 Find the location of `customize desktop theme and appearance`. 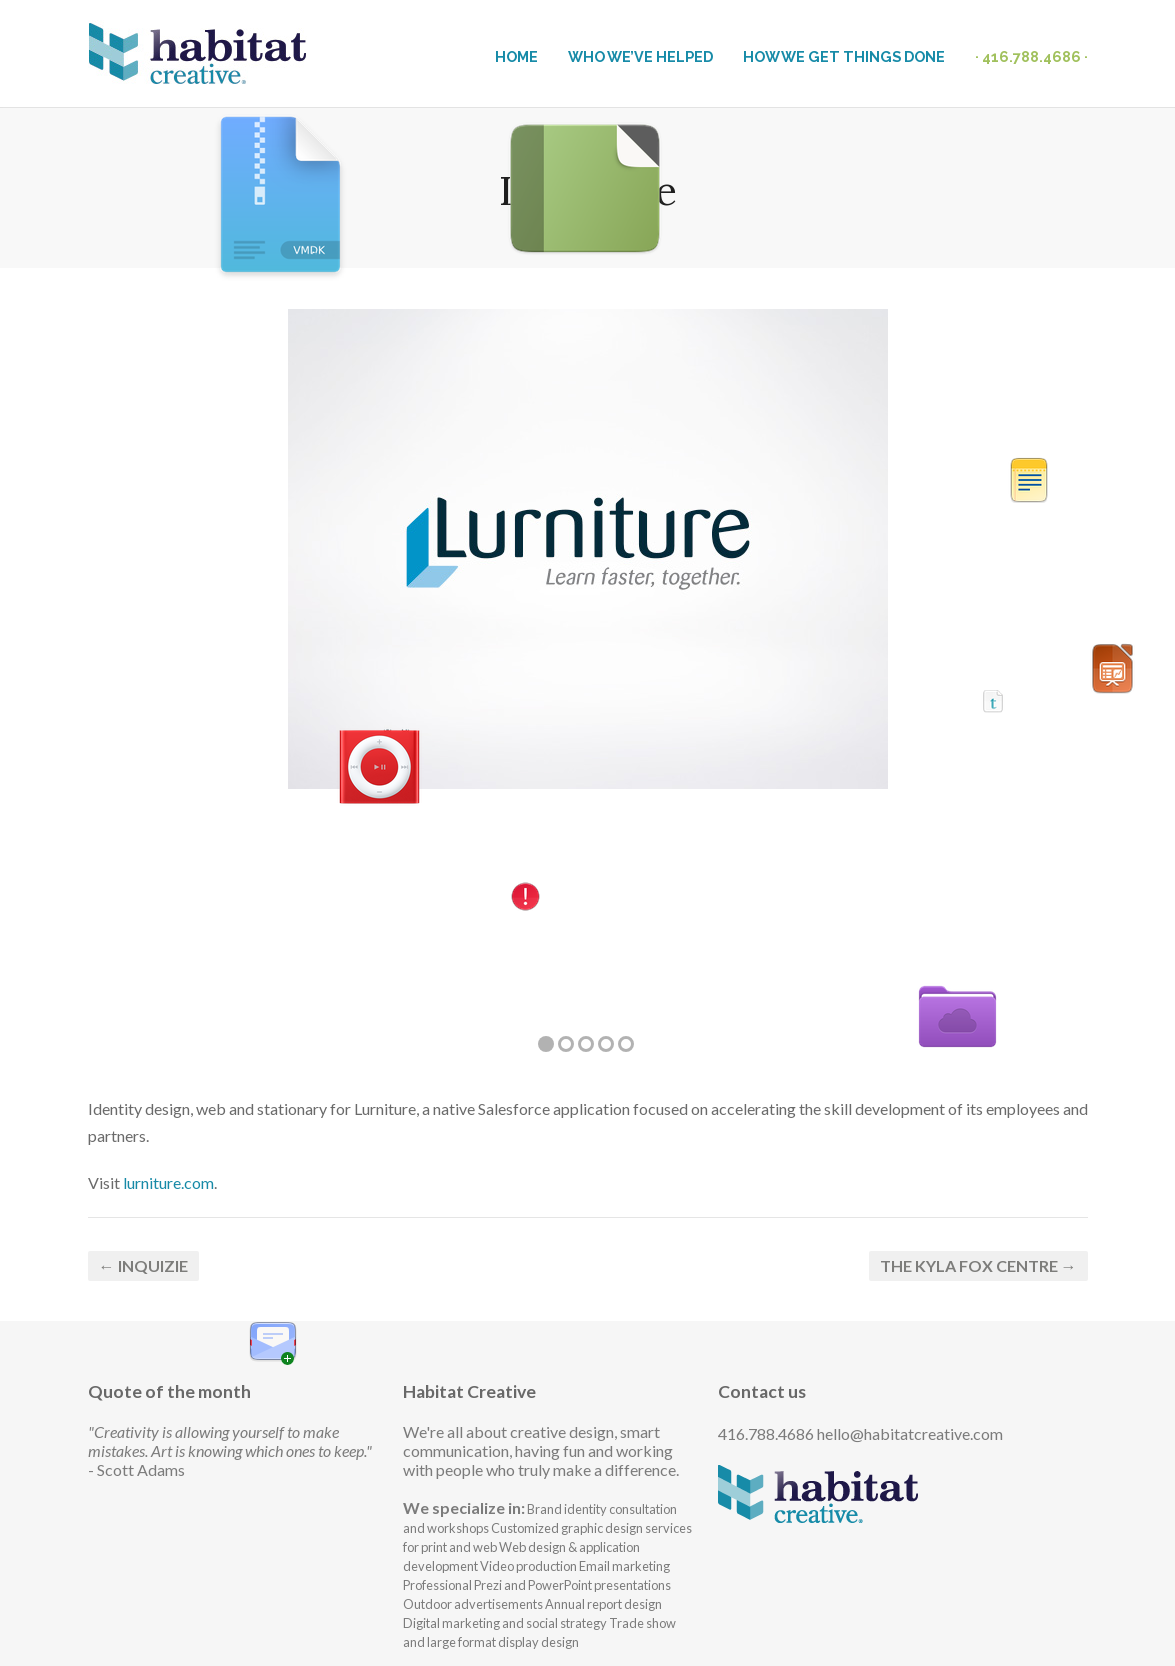

customize desktop theme and appearance is located at coordinates (585, 183).